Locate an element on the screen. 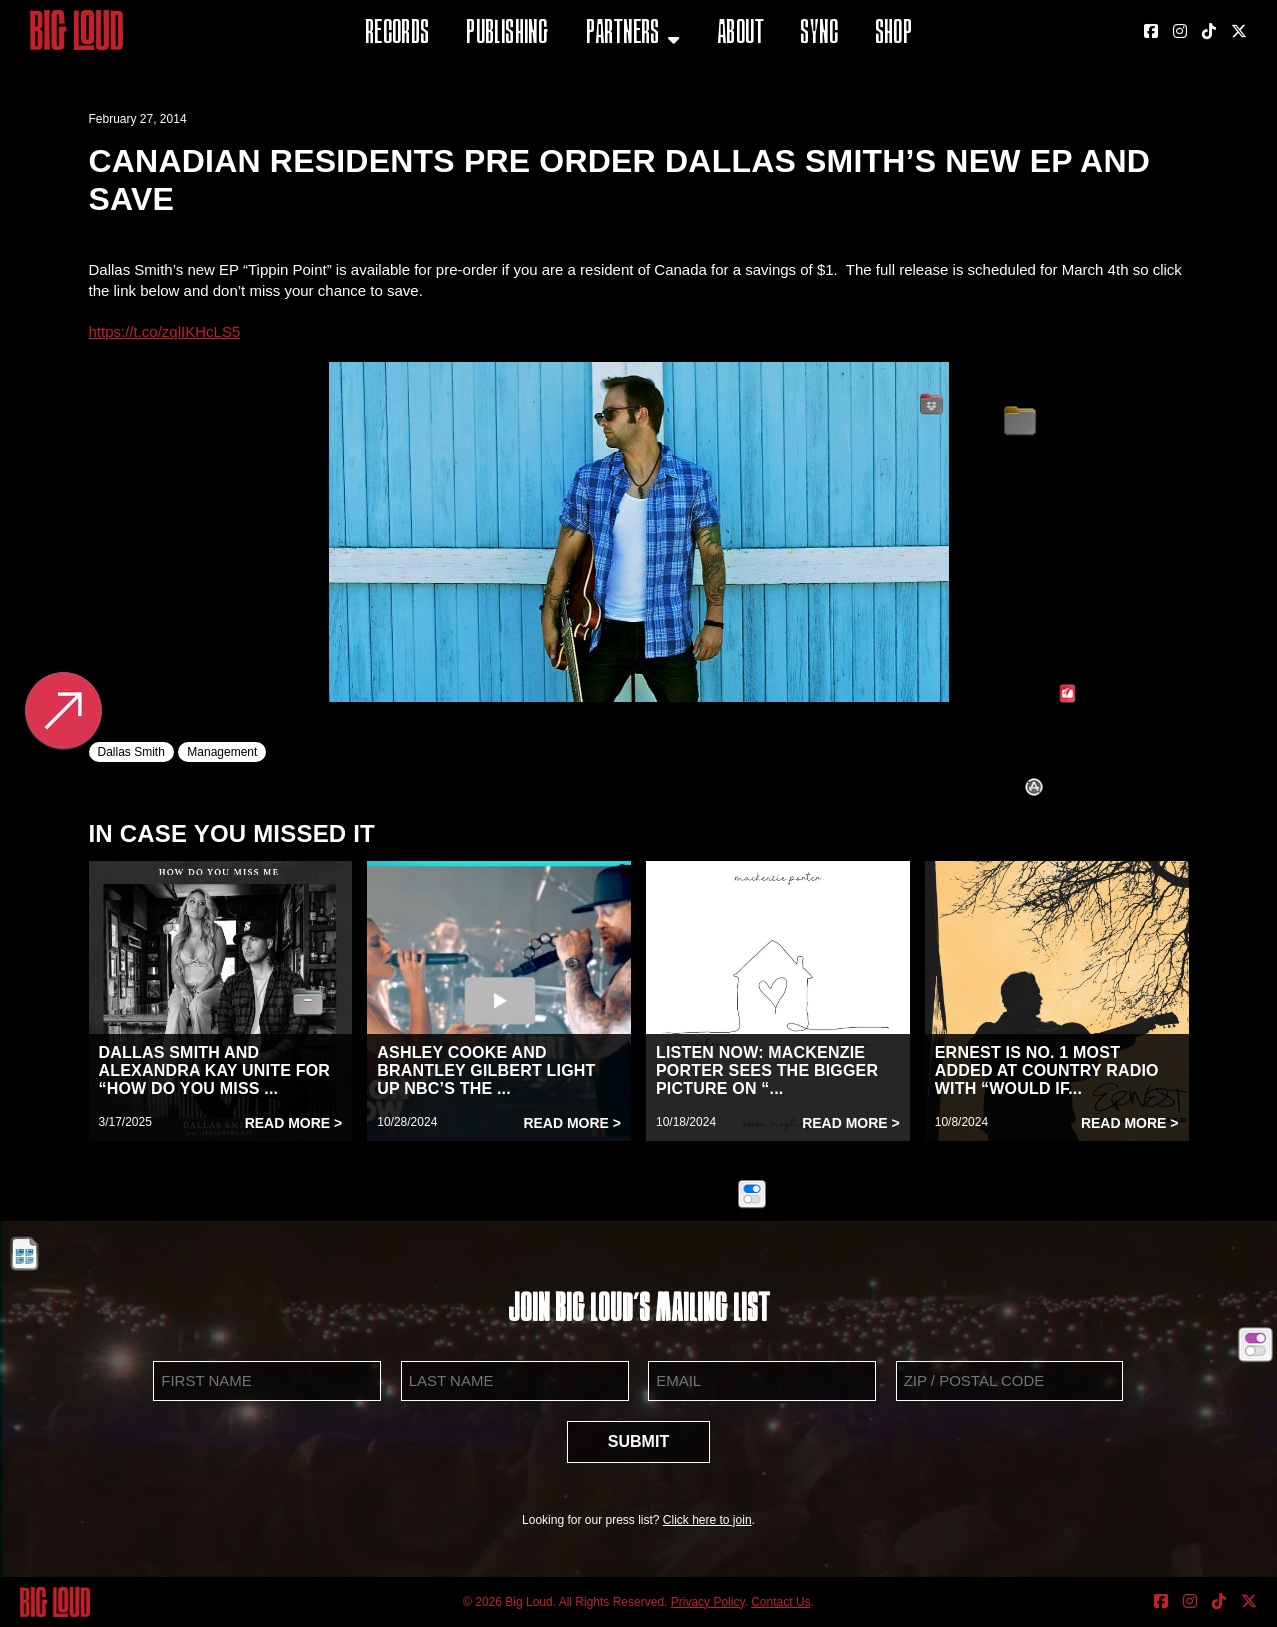 The width and height of the screenshot is (1277, 1627). open the file manager is located at coordinates (308, 1001).